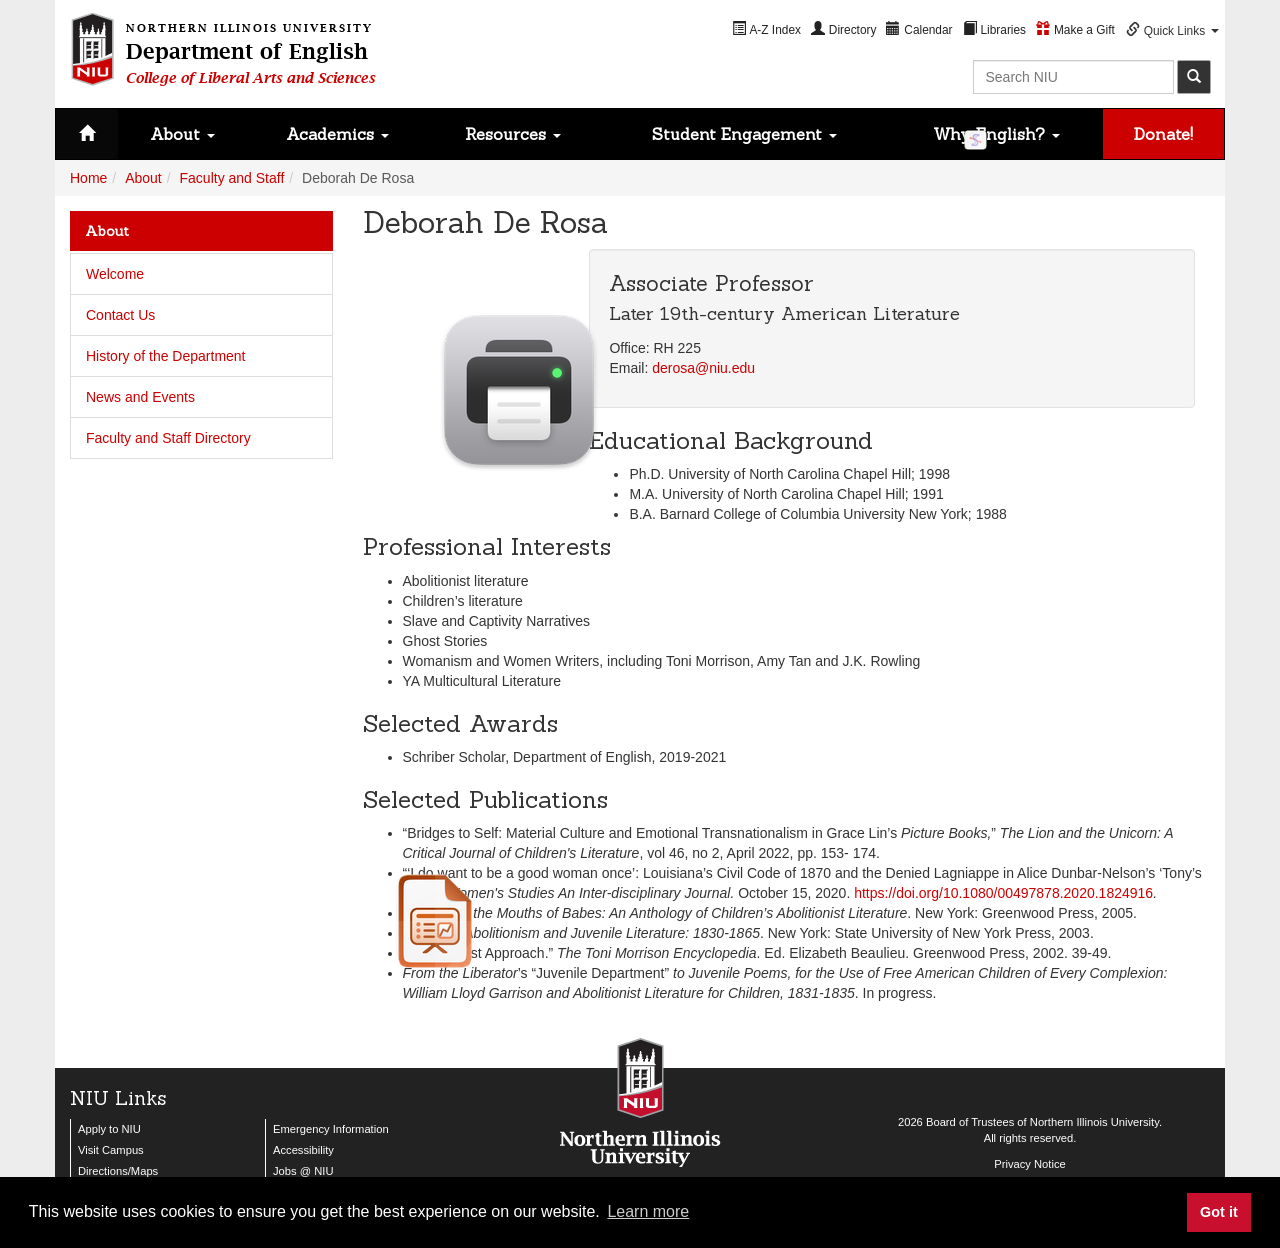 The height and width of the screenshot is (1248, 1280). I want to click on open print center to manage print jobs, so click(519, 390).